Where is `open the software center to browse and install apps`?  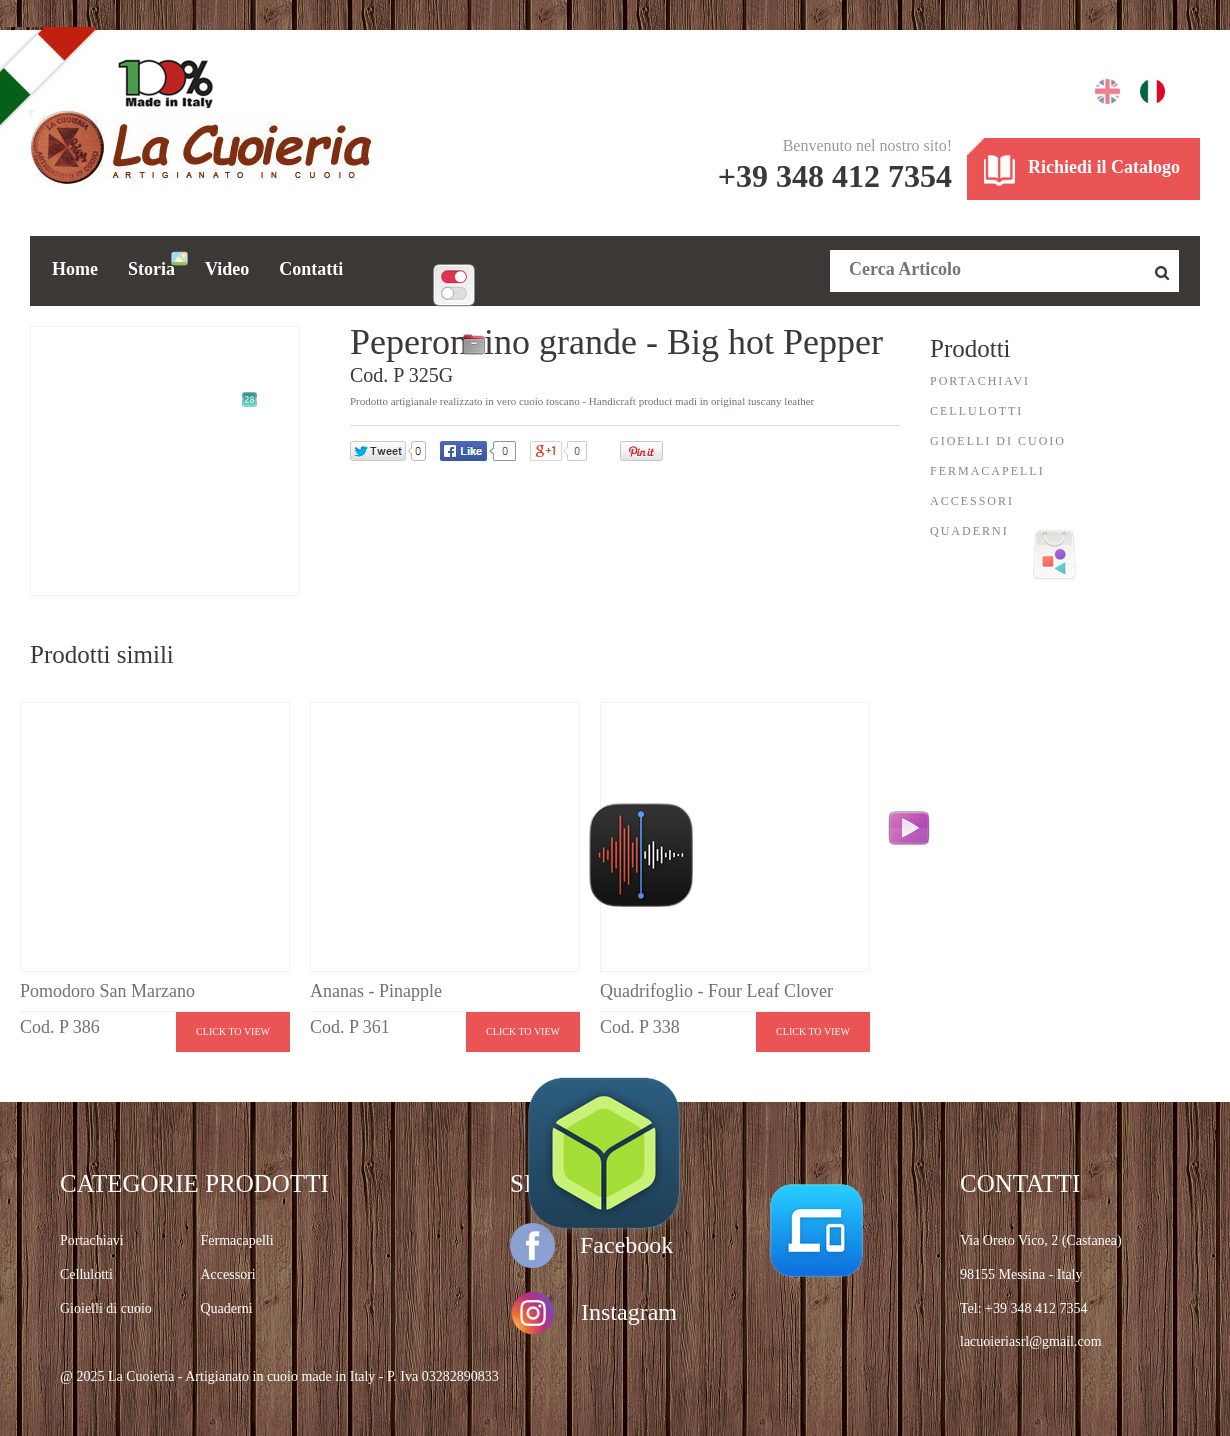 open the software center to browse and install apps is located at coordinates (1054, 554).